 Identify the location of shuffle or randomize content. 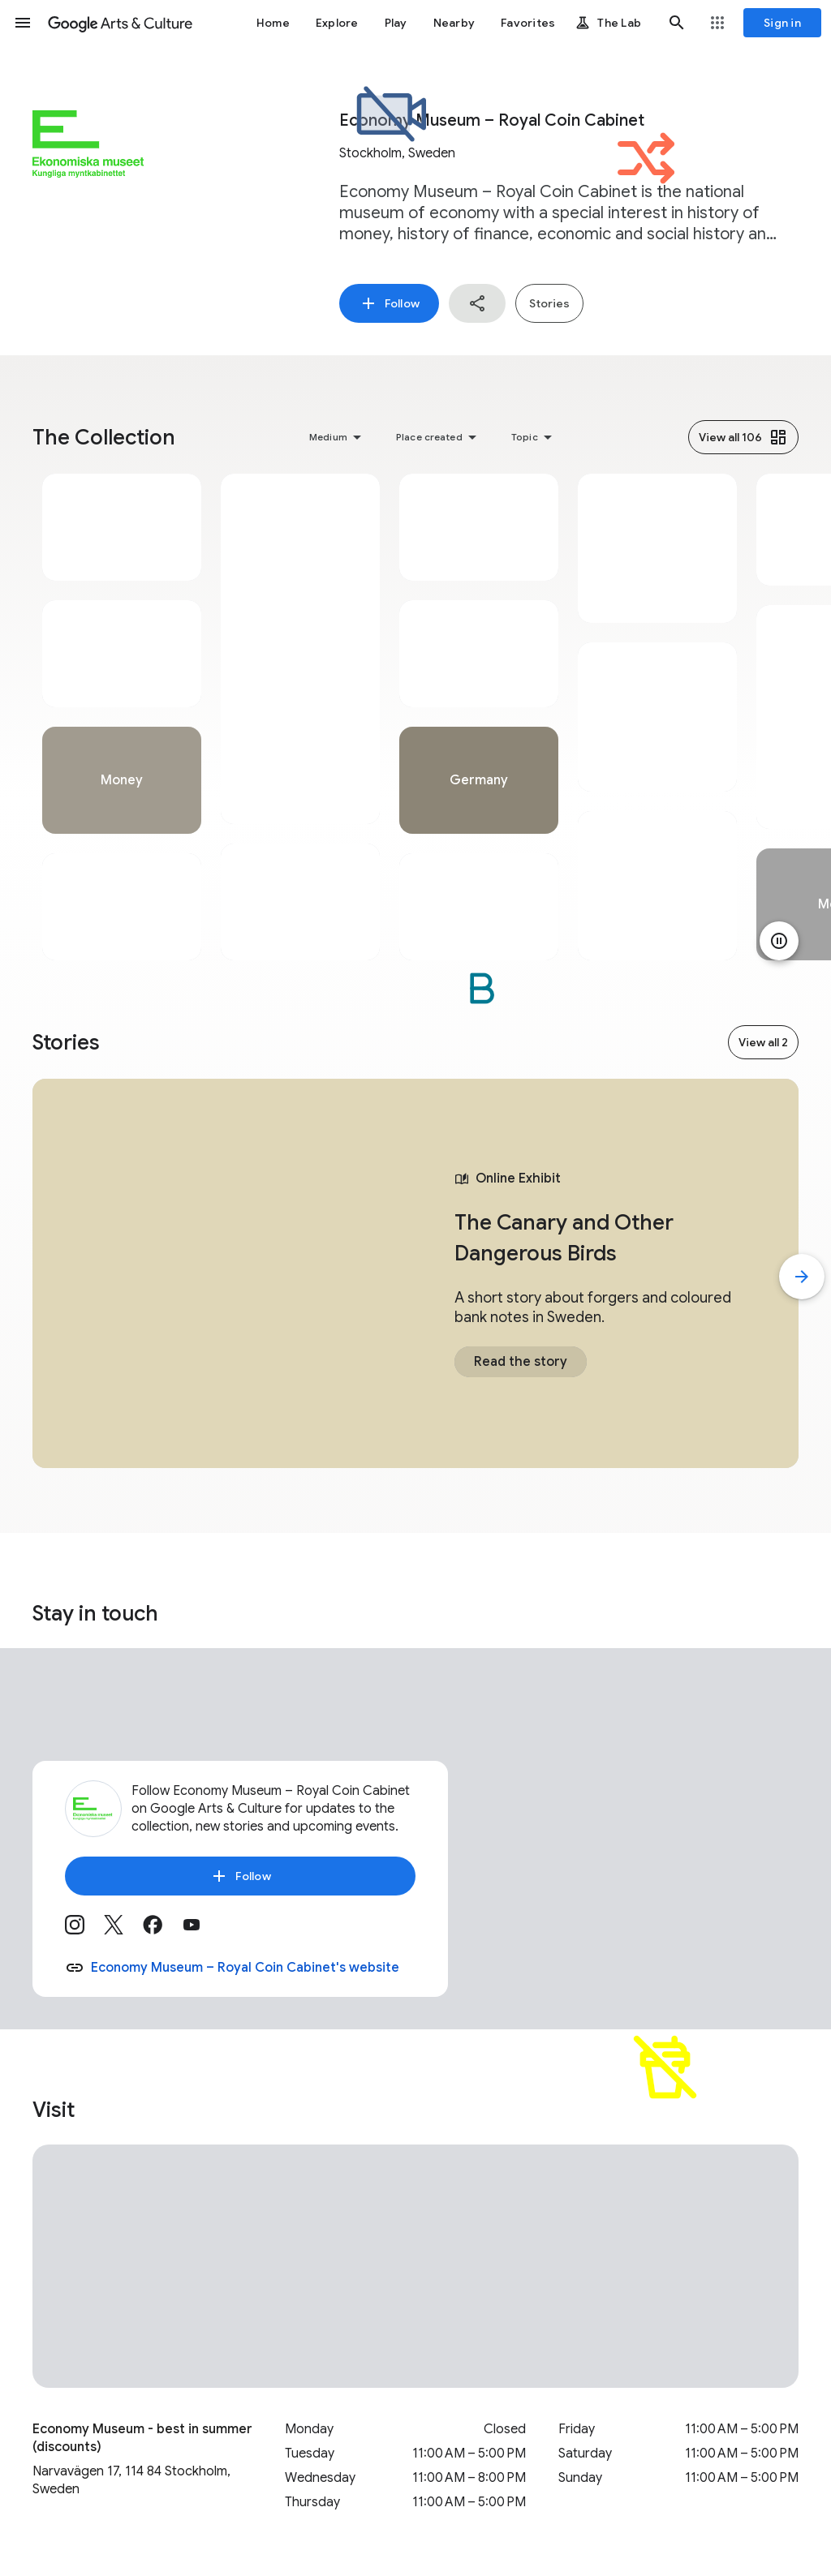
(646, 158).